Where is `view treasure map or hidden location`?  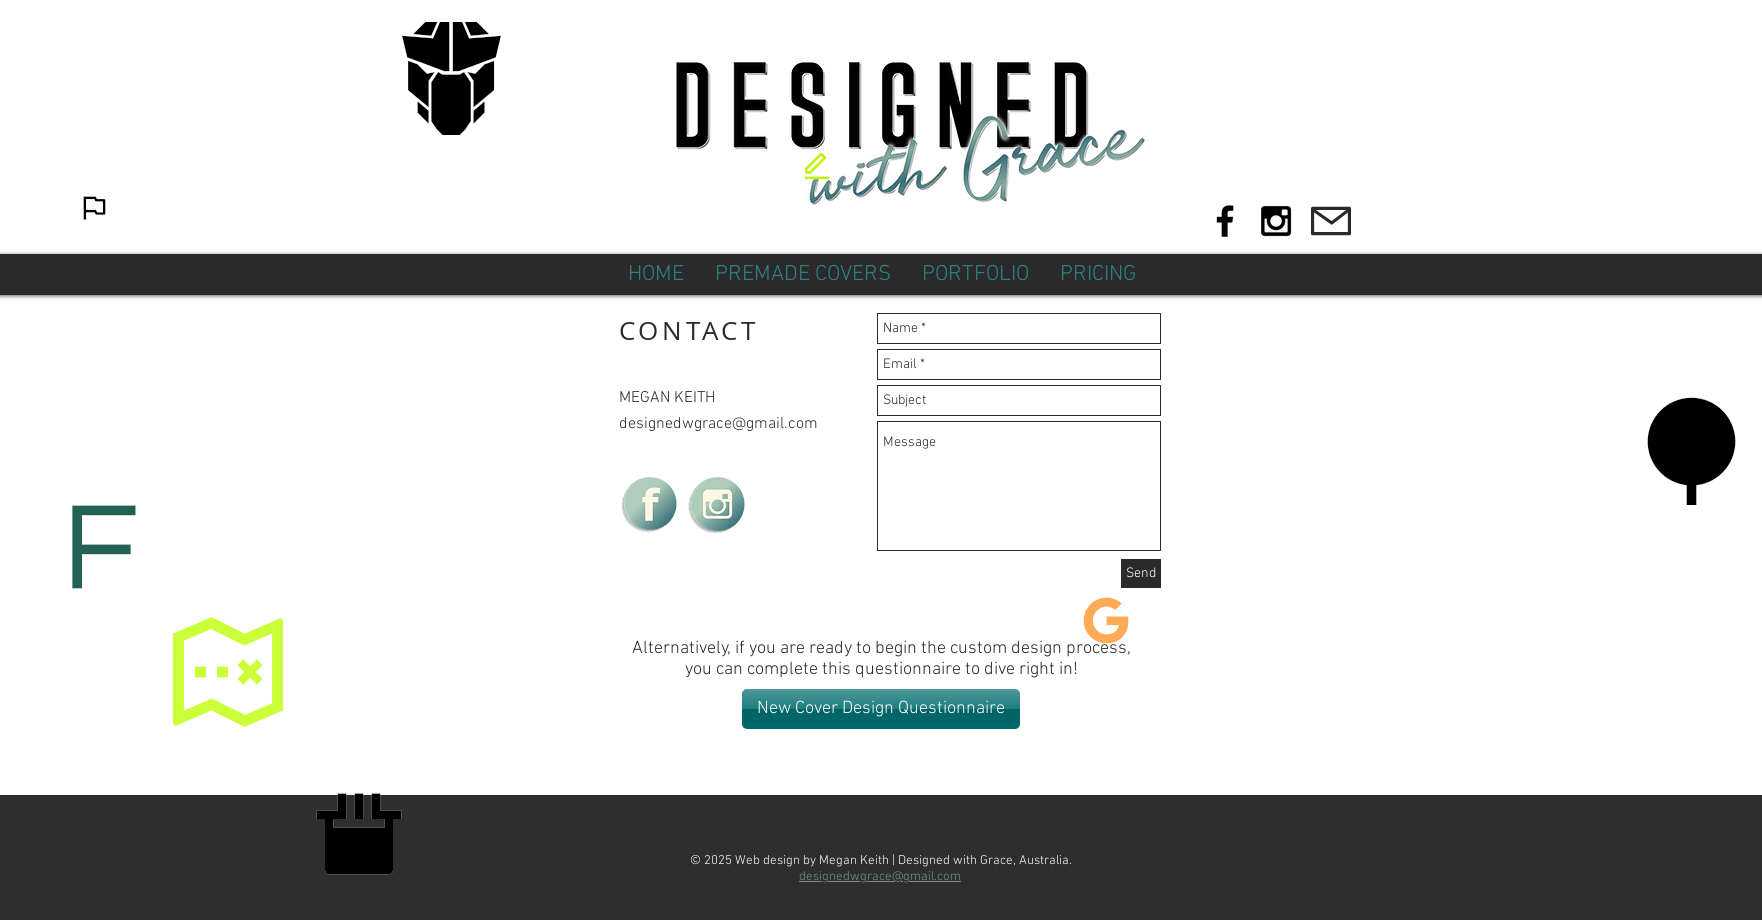
view treasure map or hidden location is located at coordinates (228, 672).